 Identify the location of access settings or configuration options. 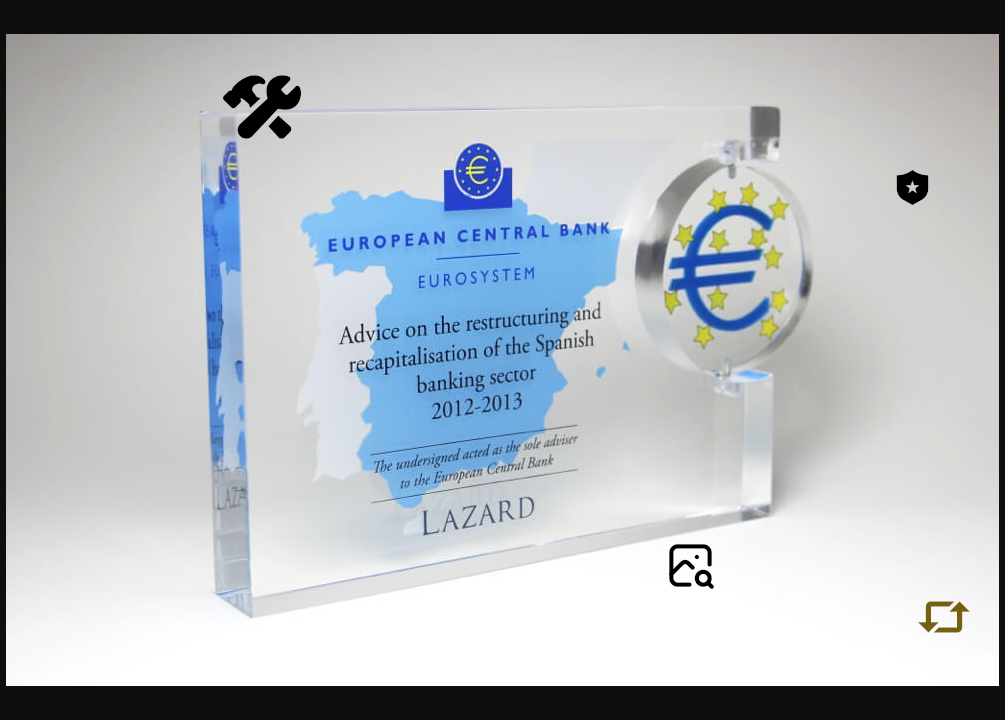
(262, 107).